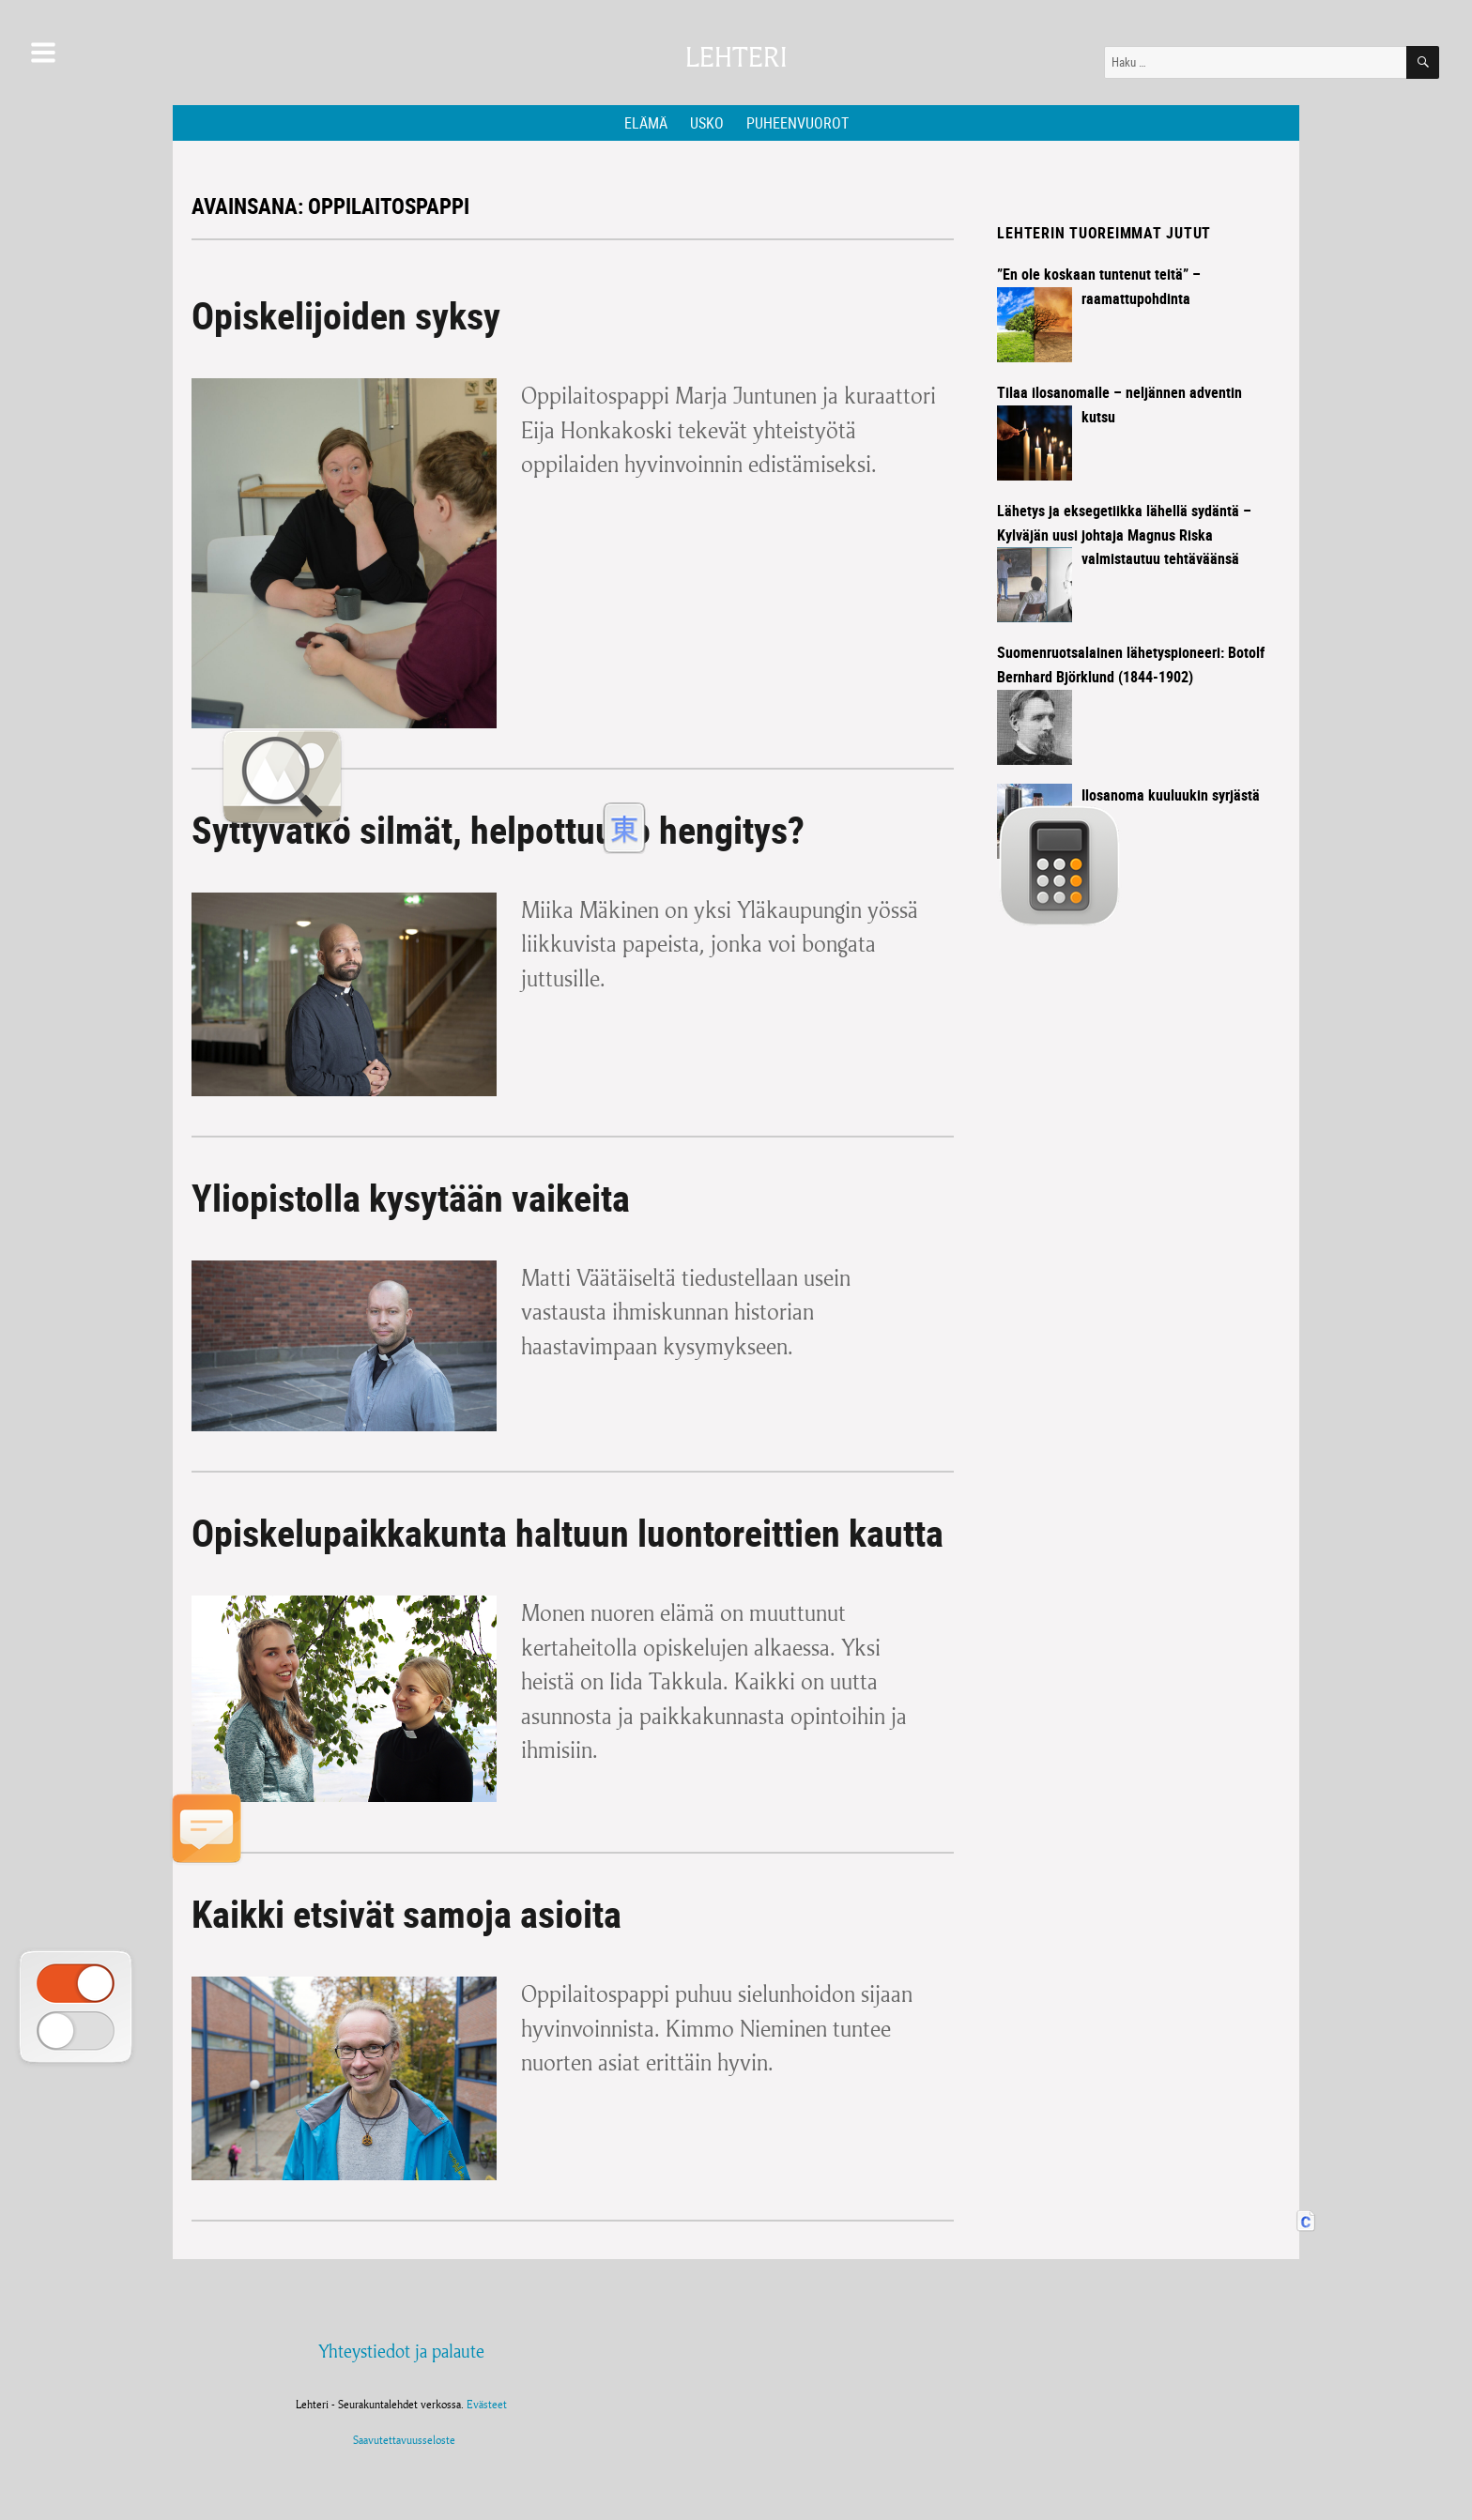 This screenshot has height=2520, width=1472. What do you see at coordinates (1059, 865) in the screenshot?
I see `open the calculator app` at bounding box center [1059, 865].